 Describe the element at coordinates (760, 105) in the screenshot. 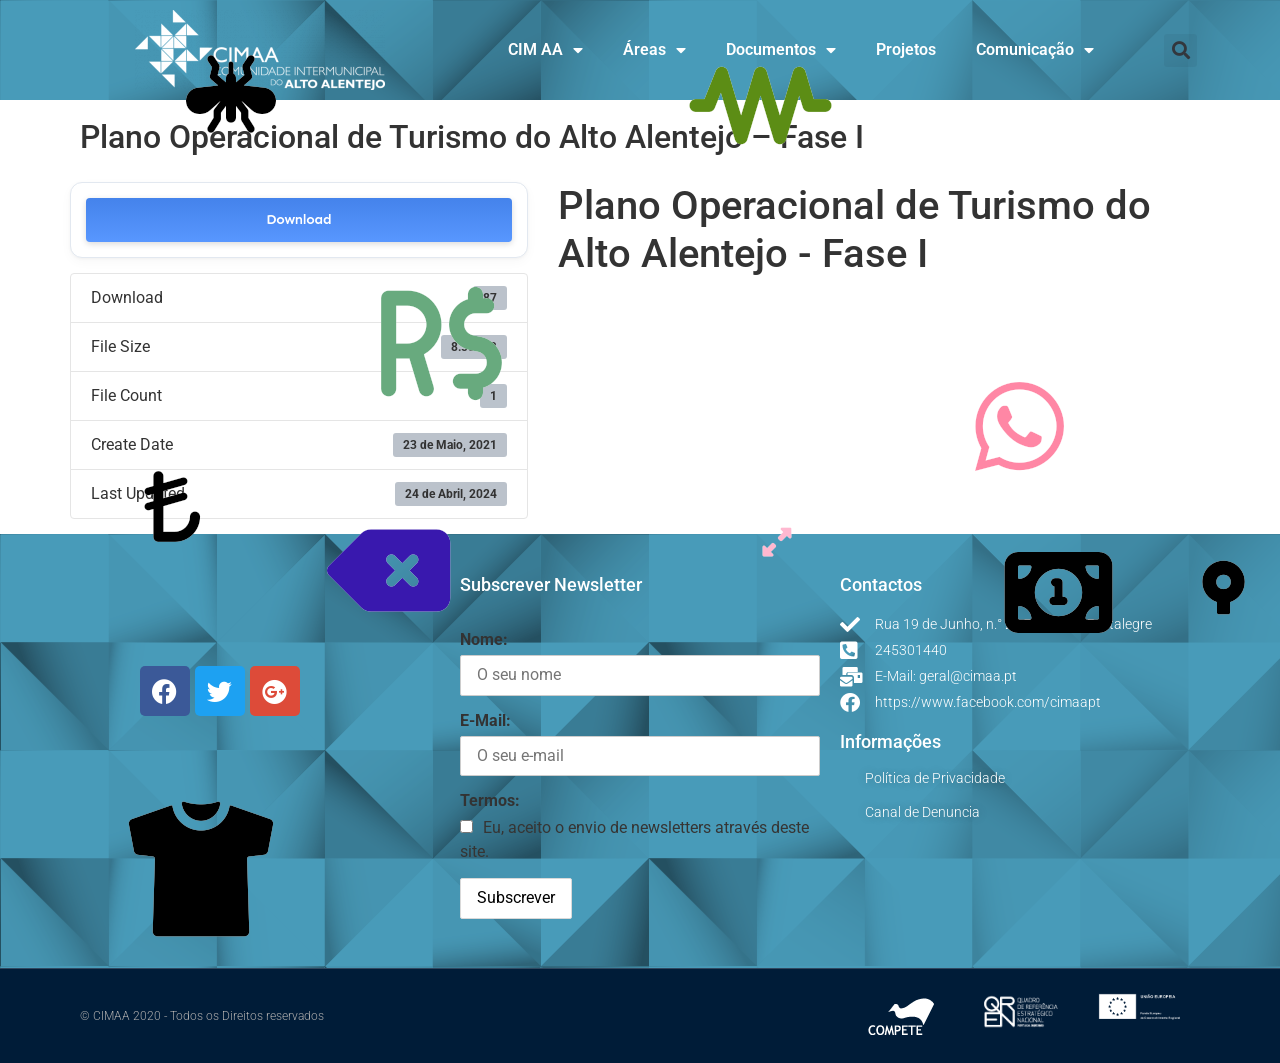

I see `view circuit or resistor component details` at that location.